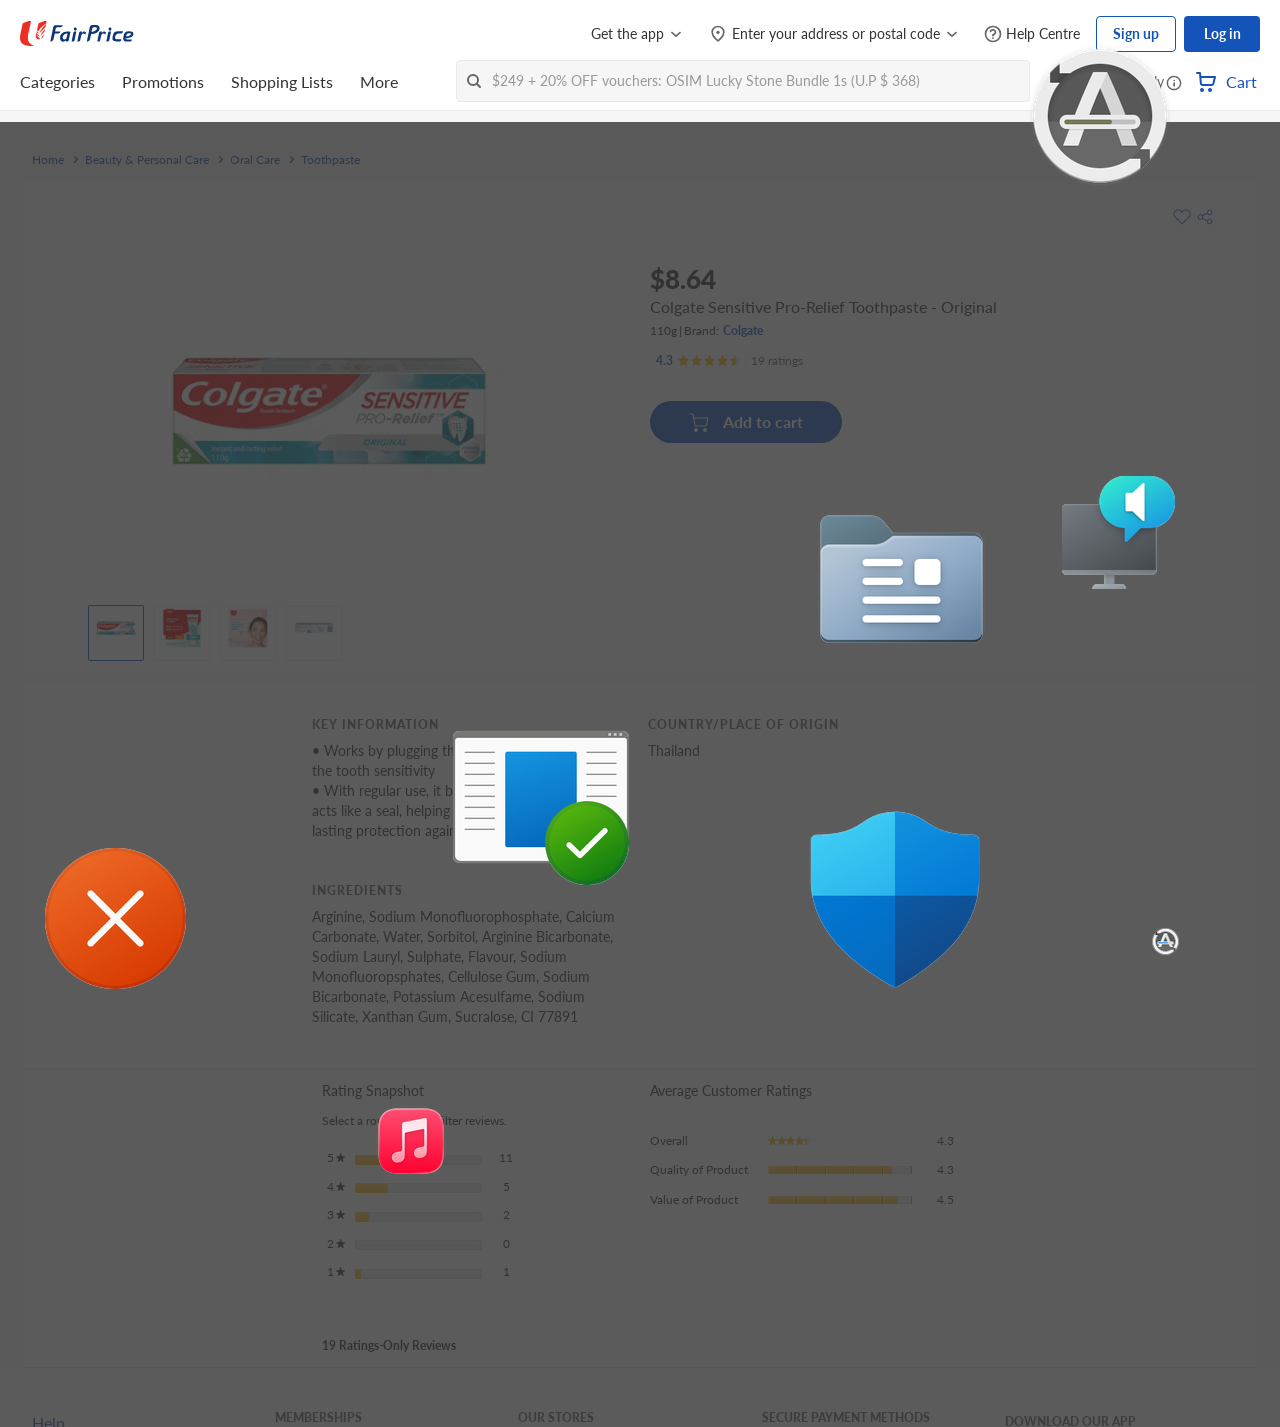 The height and width of the screenshot is (1427, 1280). Describe the element at coordinates (411, 1141) in the screenshot. I see `open the gnome music app` at that location.